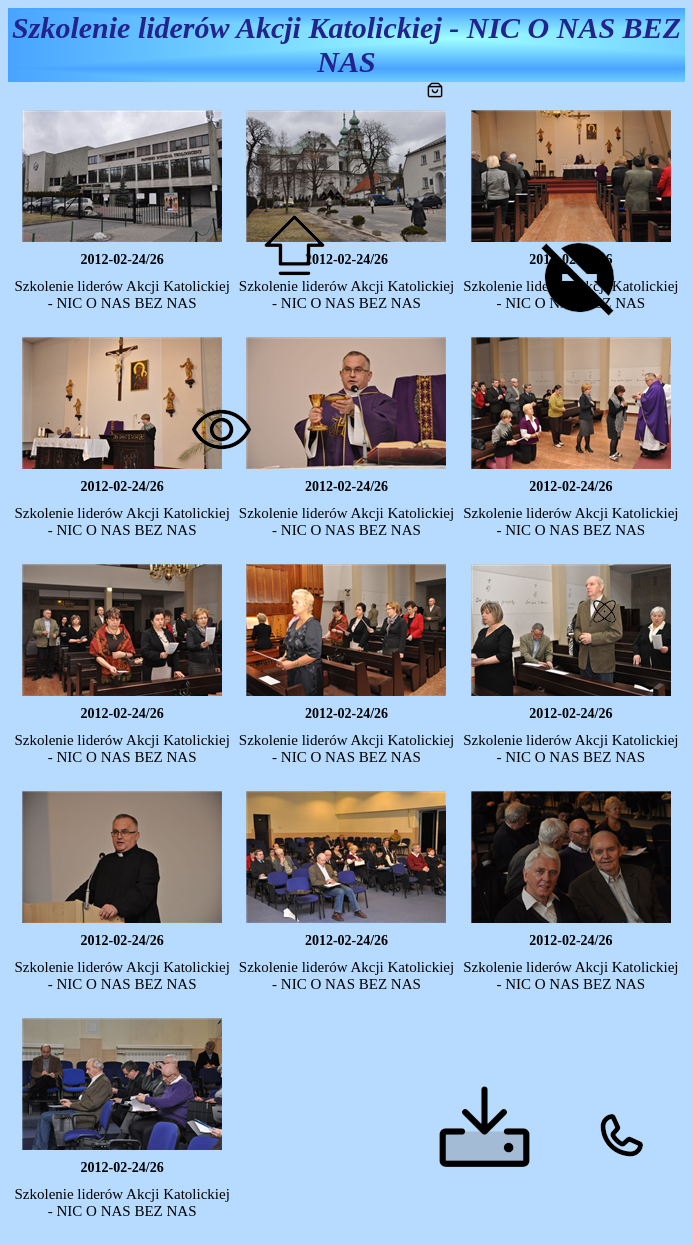  What do you see at coordinates (621, 1136) in the screenshot?
I see `make a phone call` at bounding box center [621, 1136].